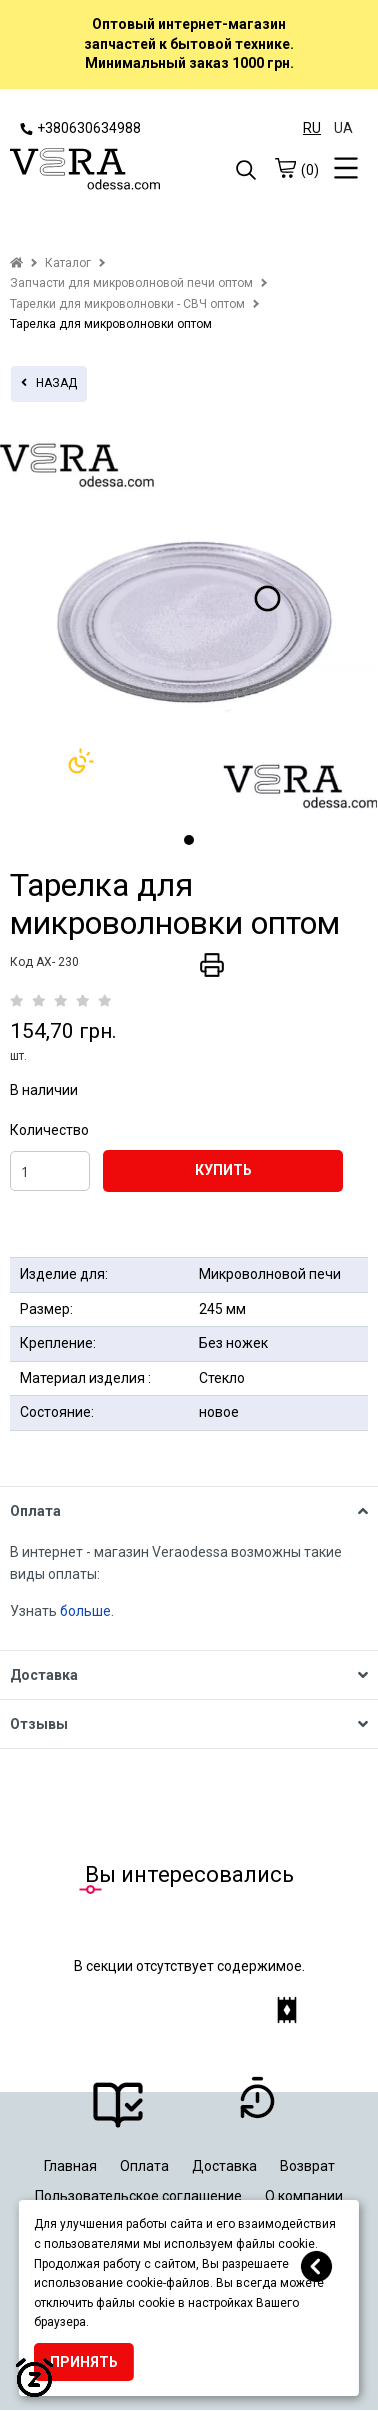 The image size is (378, 2411). I want to click on snooze an alarm or reminder, so click(34, 2377).